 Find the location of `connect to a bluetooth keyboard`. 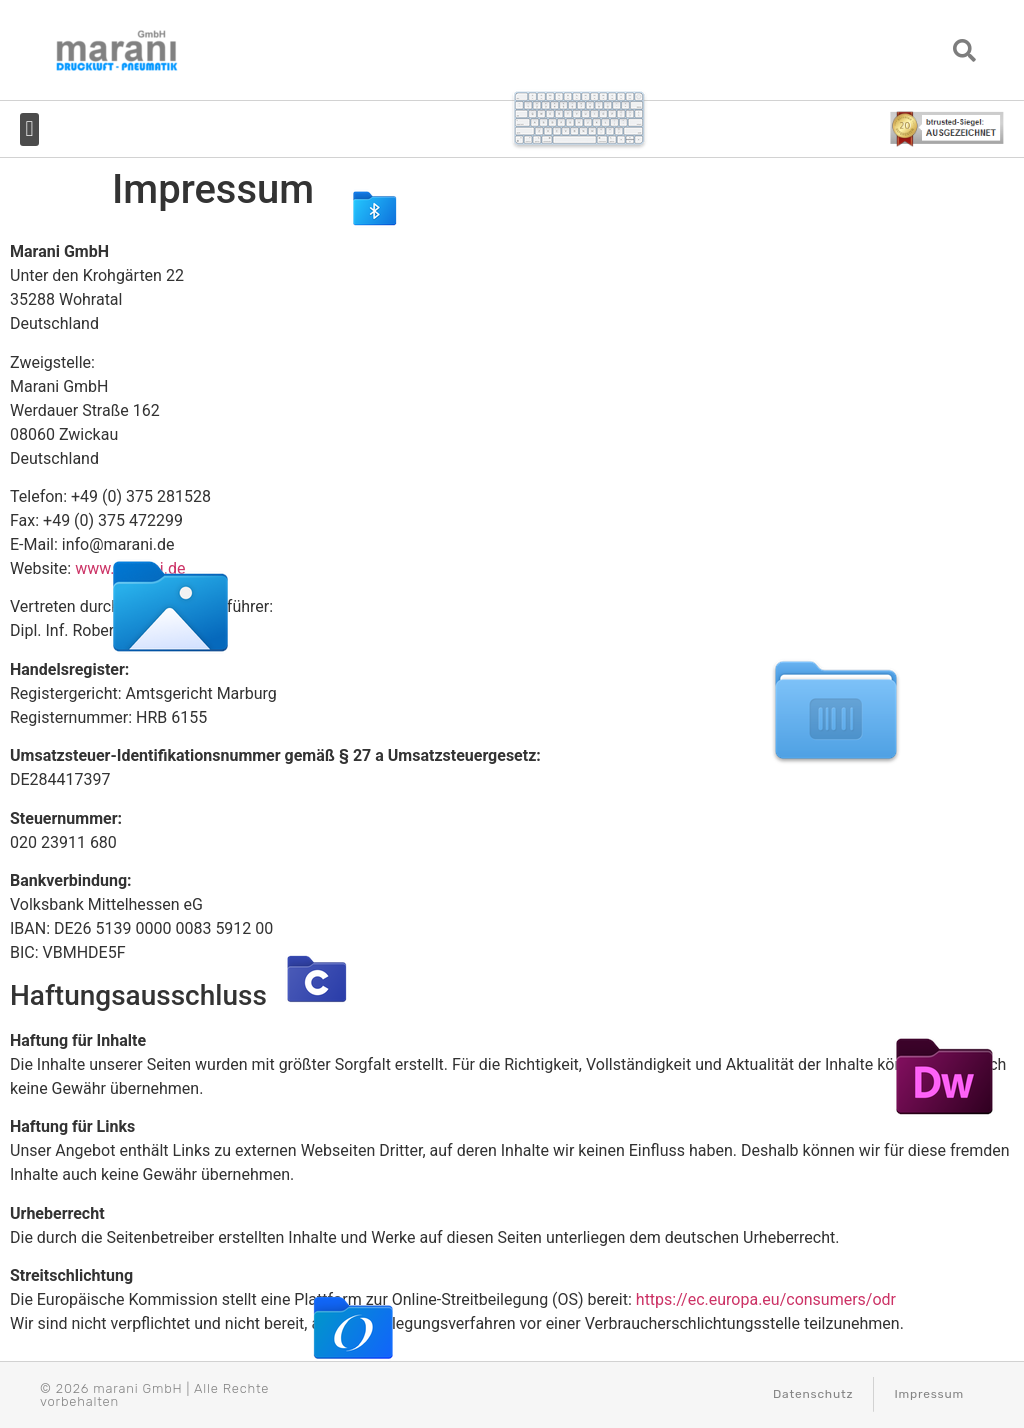

connect to a bluetooth keyboard is located at coordinates (579, 118).